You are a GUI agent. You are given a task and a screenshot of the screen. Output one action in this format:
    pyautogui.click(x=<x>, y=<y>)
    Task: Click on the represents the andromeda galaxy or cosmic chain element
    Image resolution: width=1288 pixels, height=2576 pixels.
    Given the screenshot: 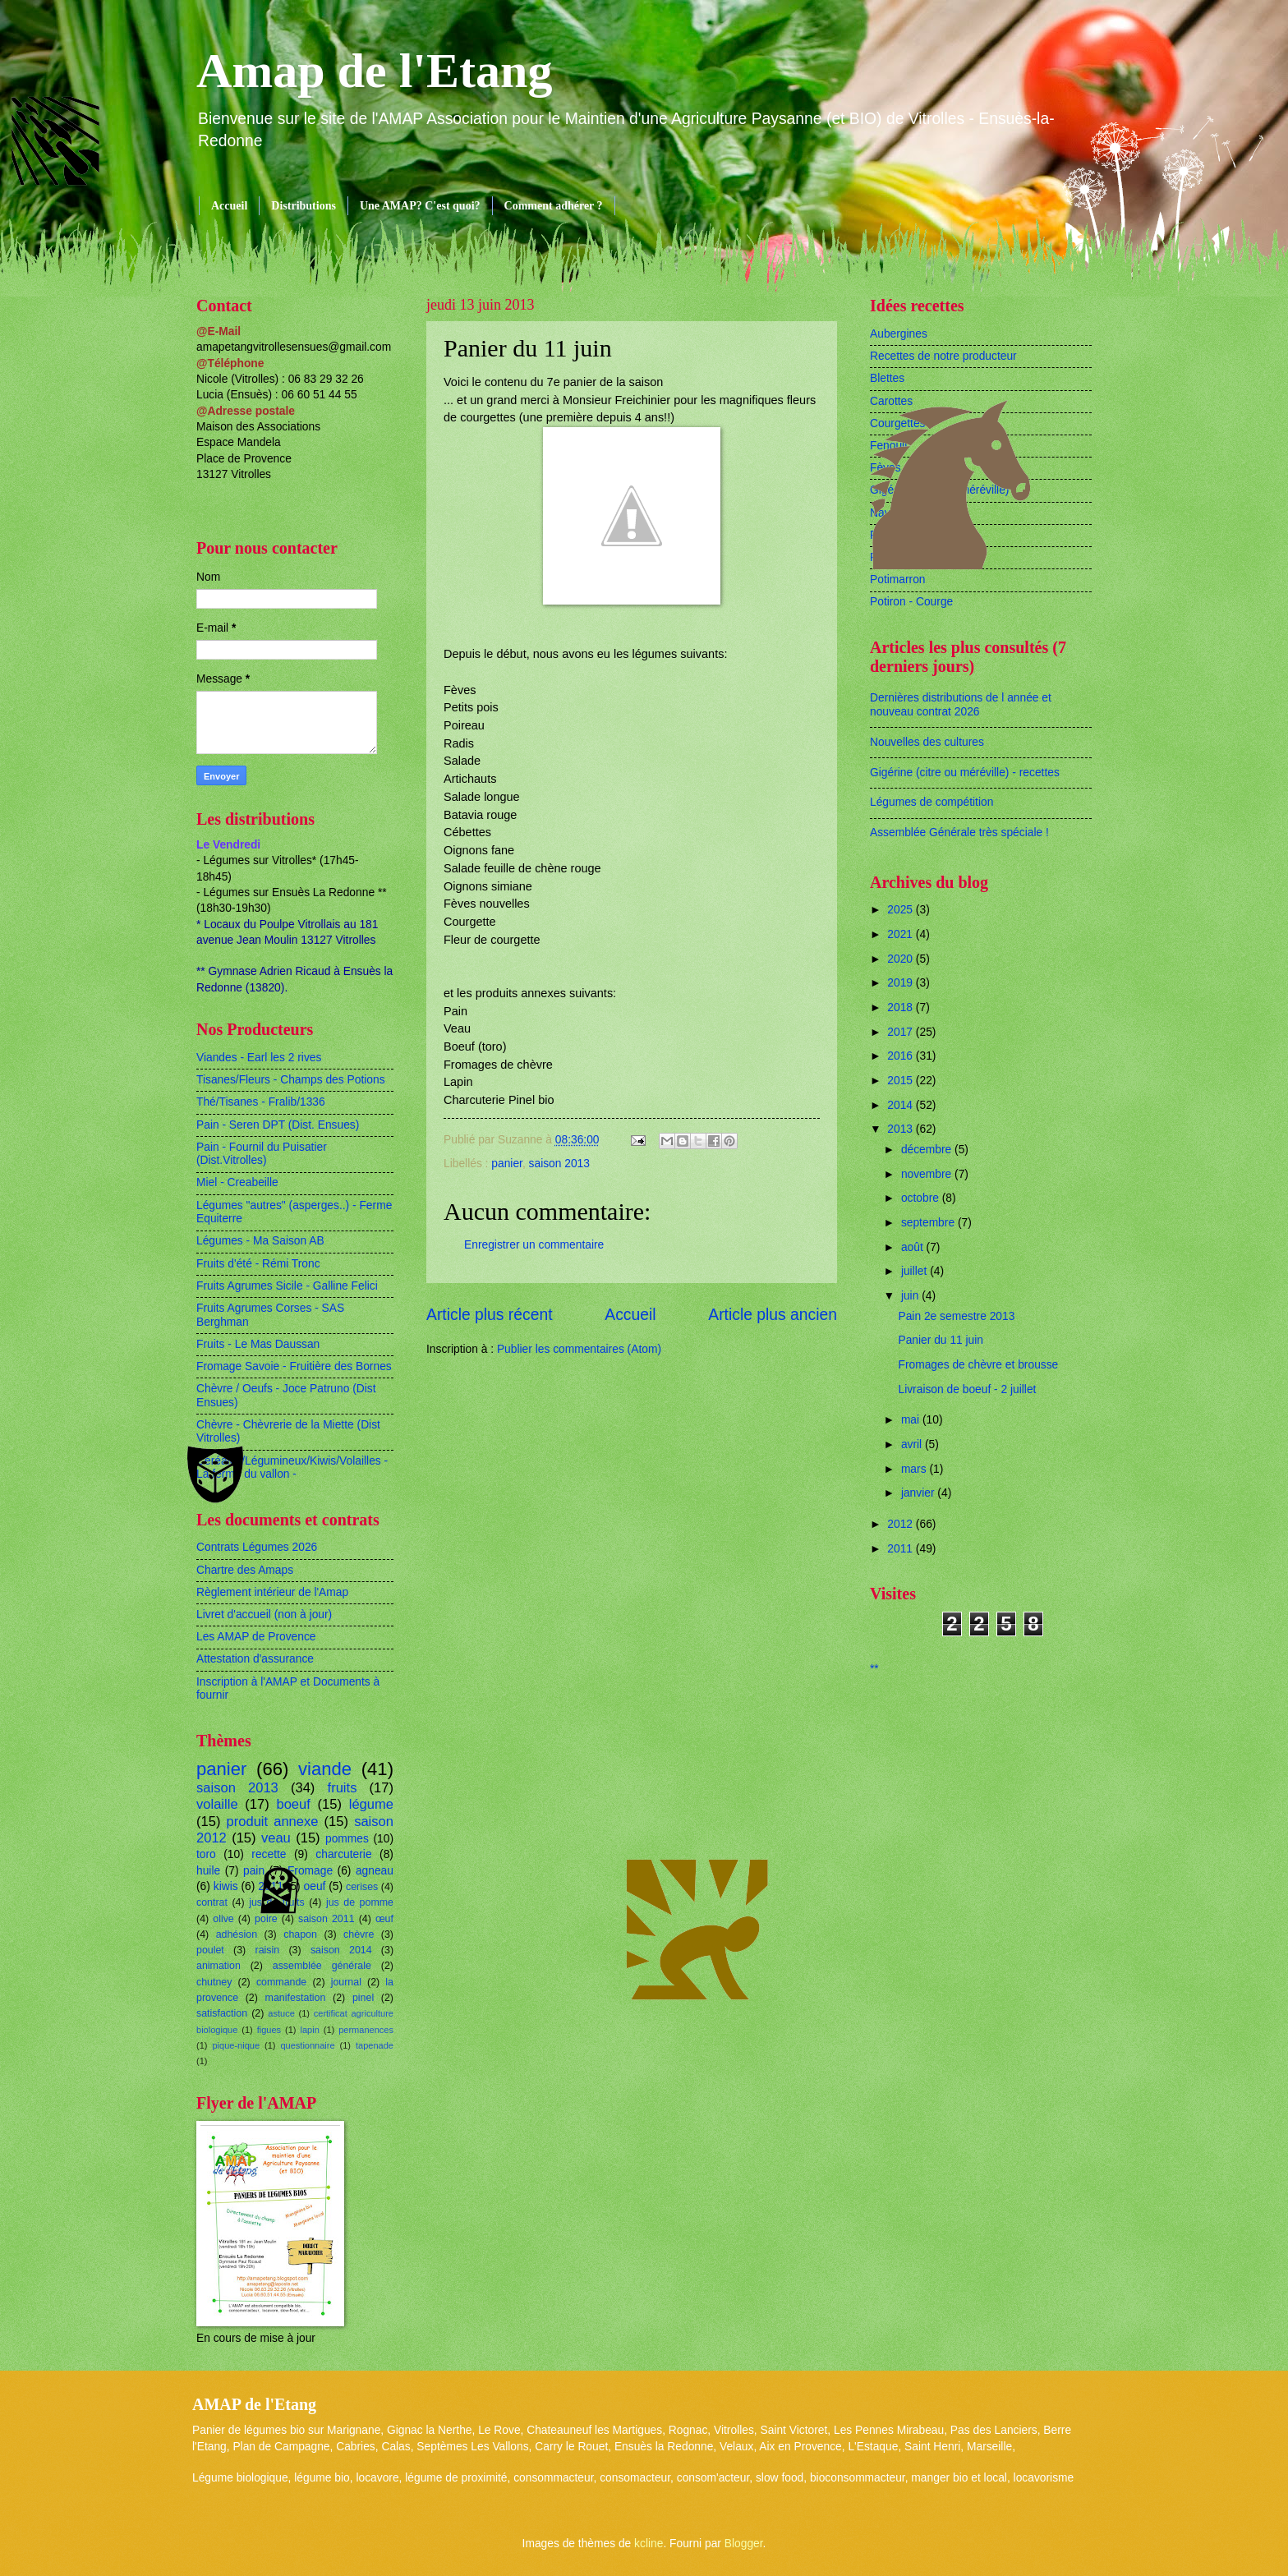 What is the action you would take?
    pyautogui.click(x=55, y=140)
    